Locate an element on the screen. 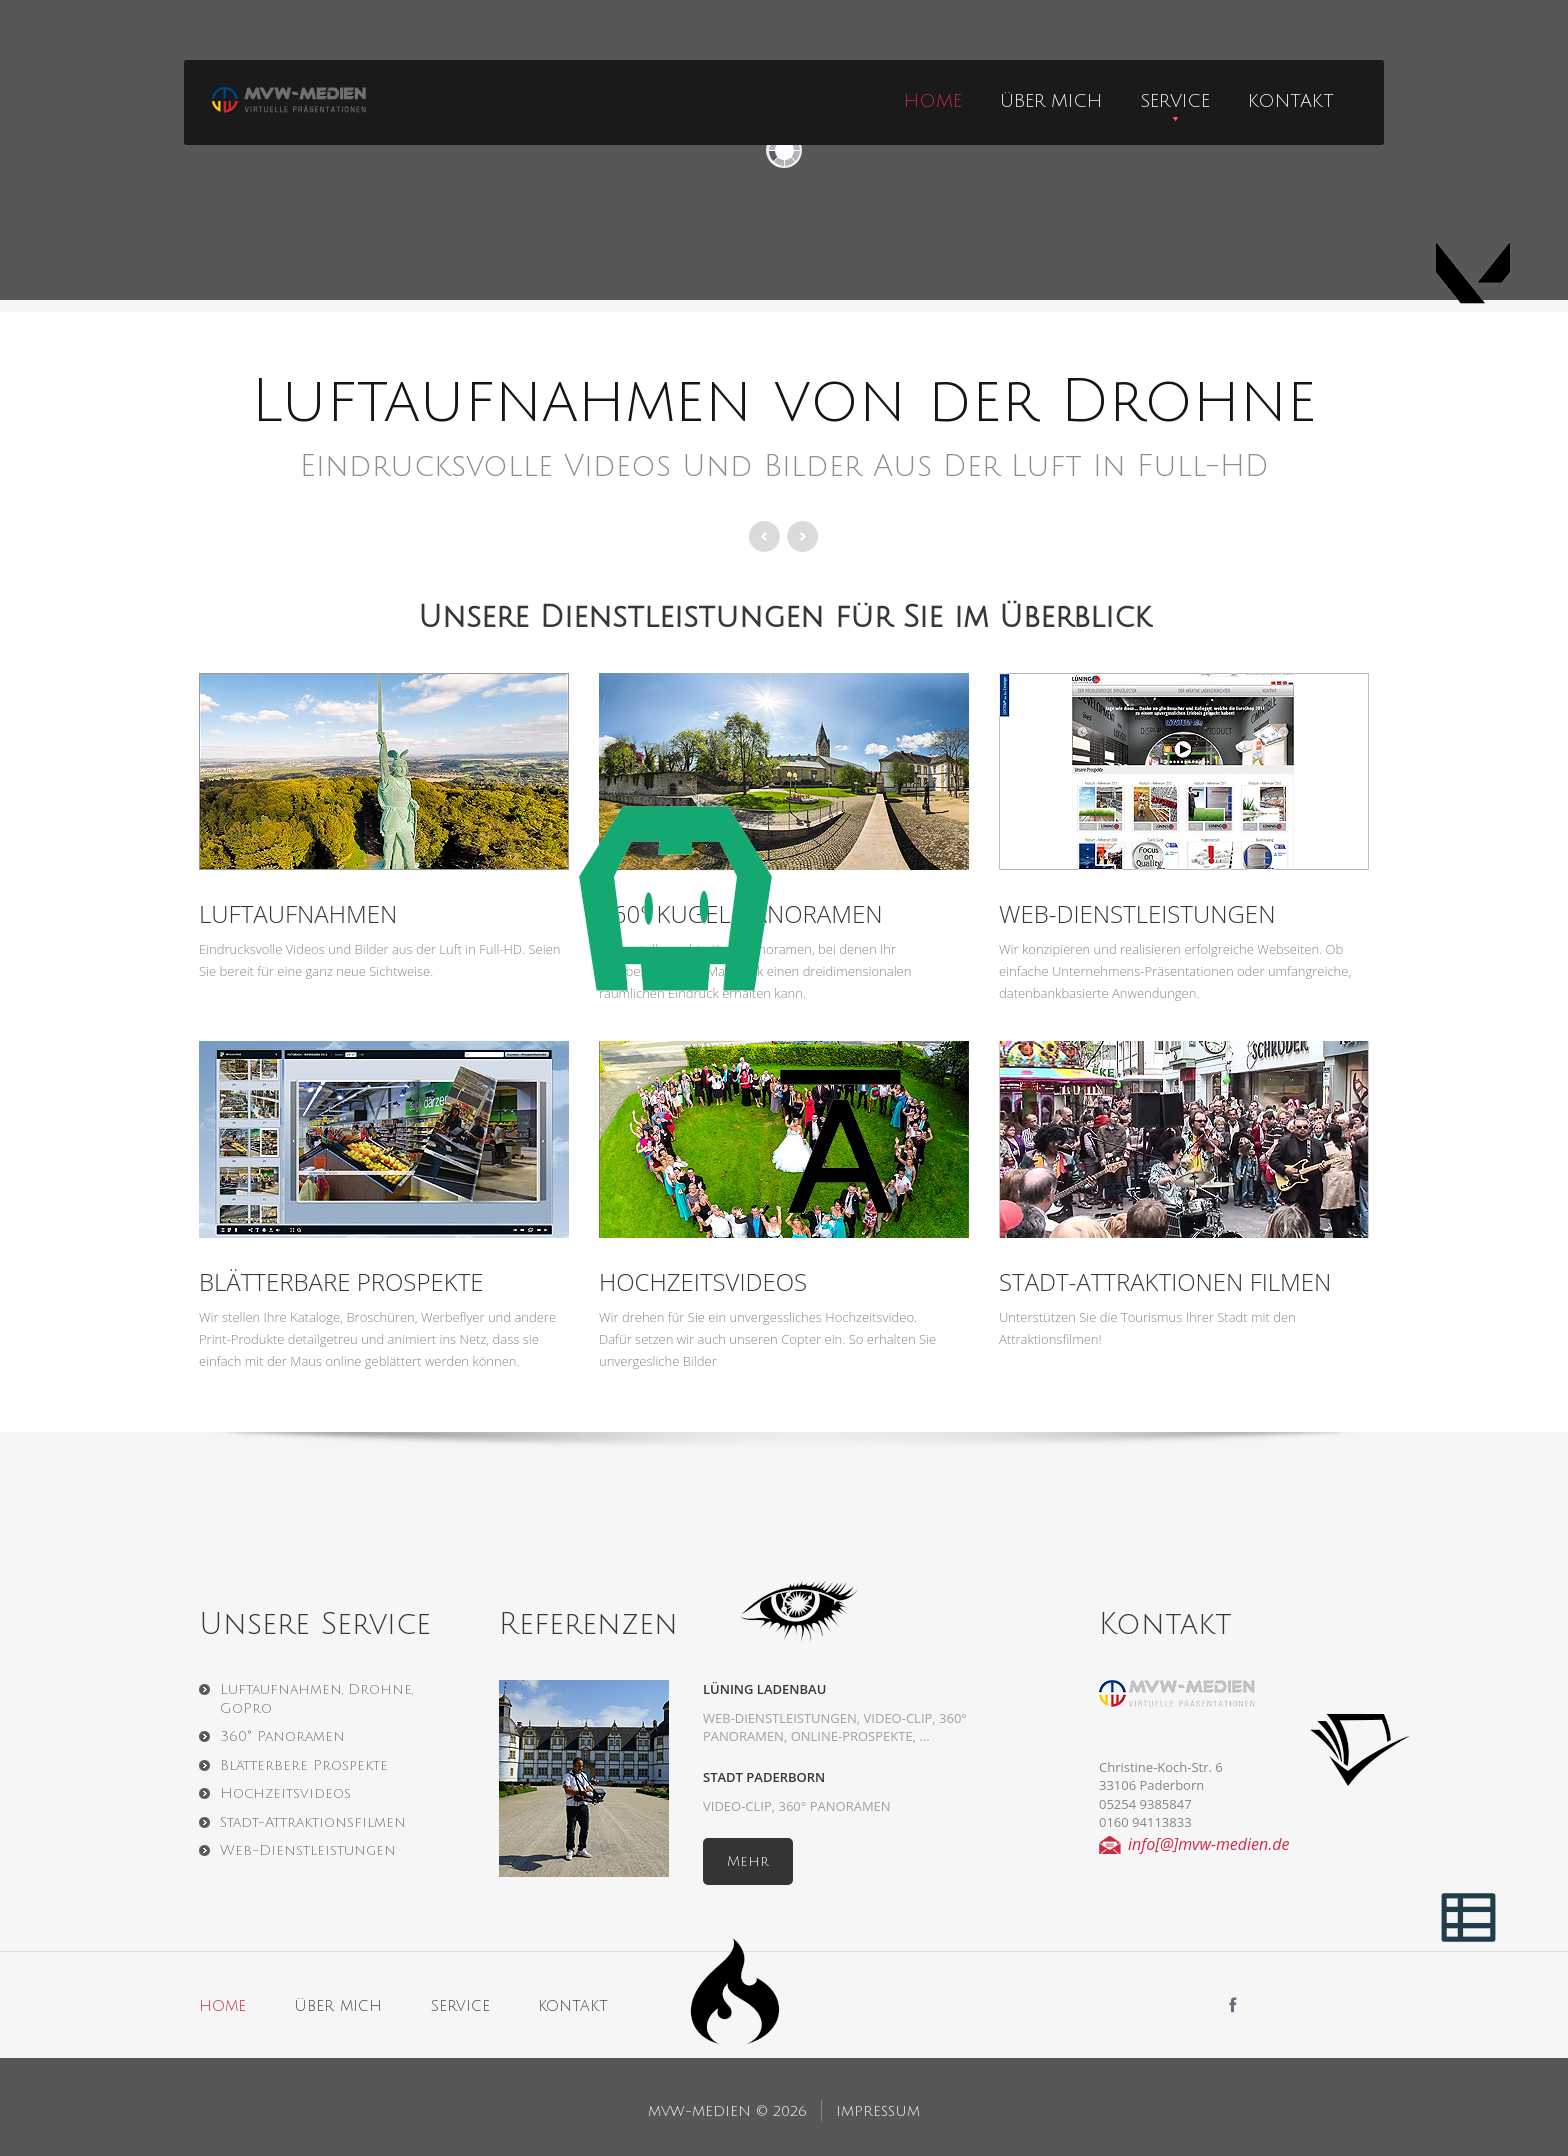 The height and width of the screenshot is (2156, 1568). apply overline formatting to selected text is located at coordinates (840, 1137).